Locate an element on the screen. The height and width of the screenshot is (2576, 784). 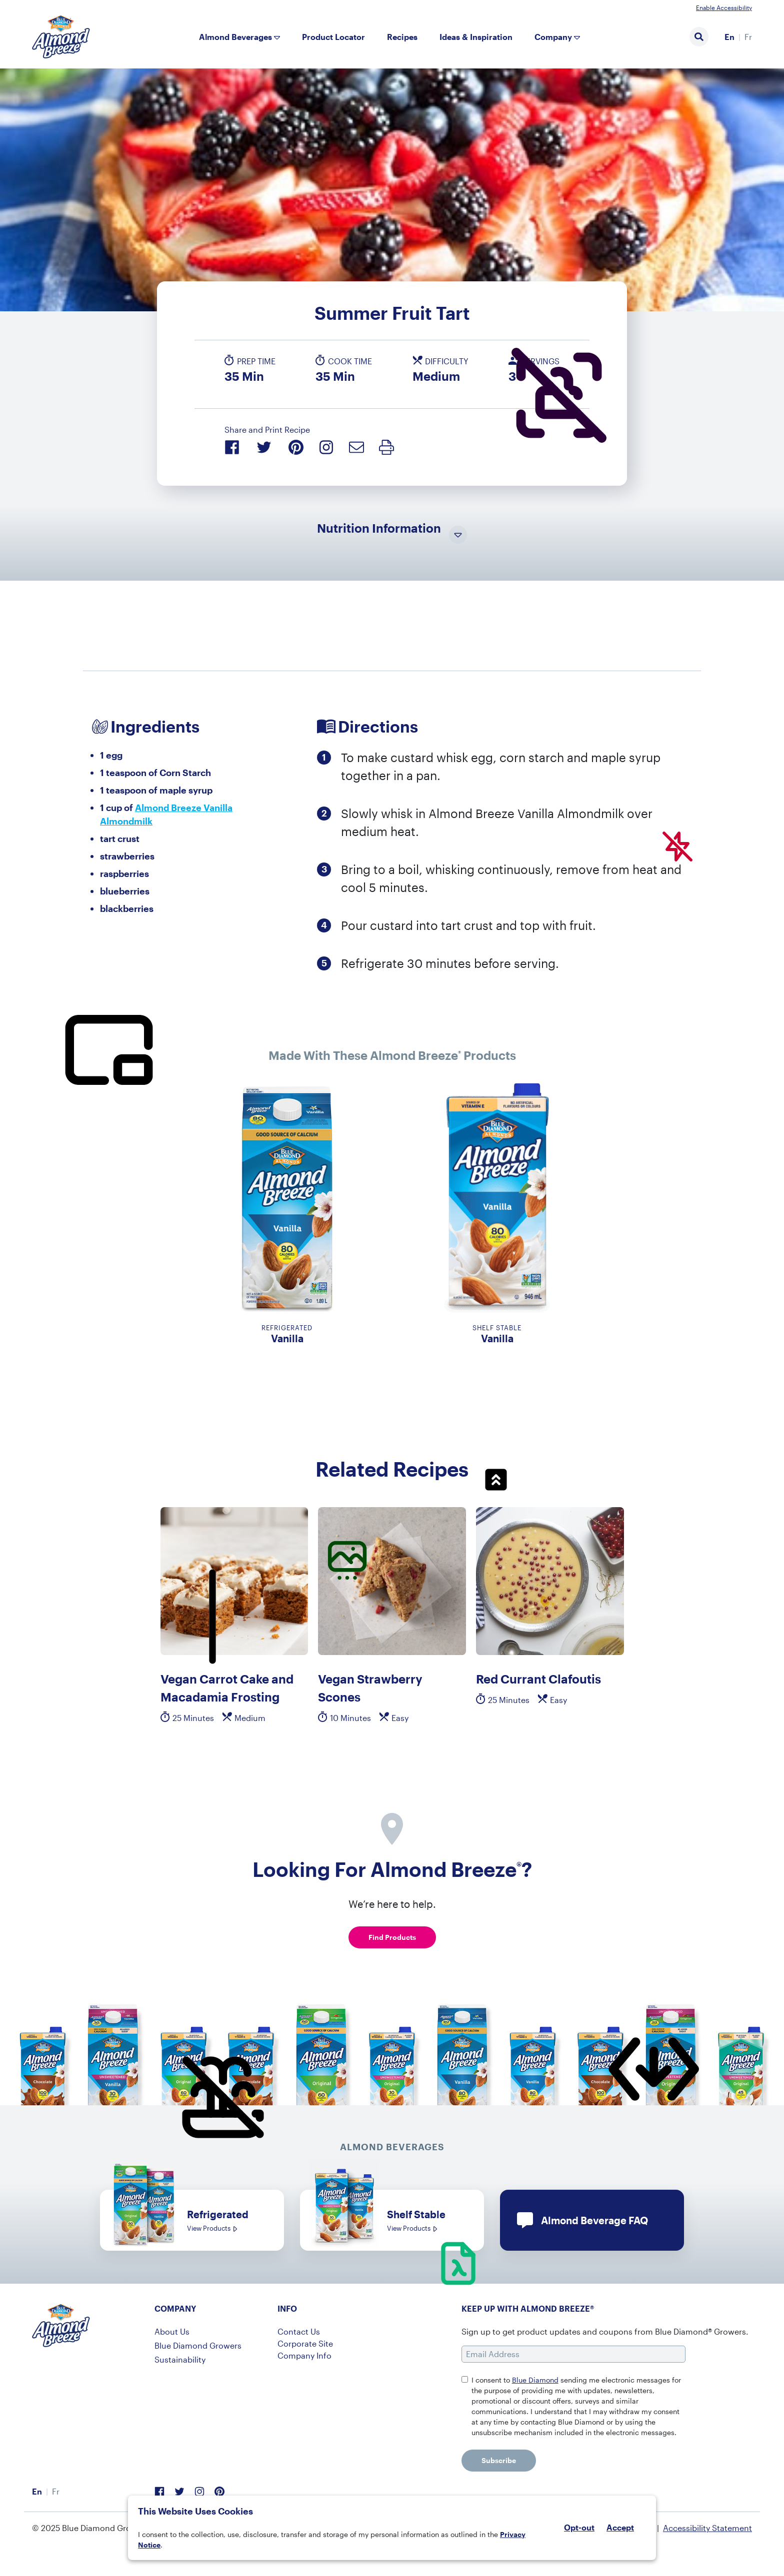
scroll to top of page is located at coordinates (496, 1480).